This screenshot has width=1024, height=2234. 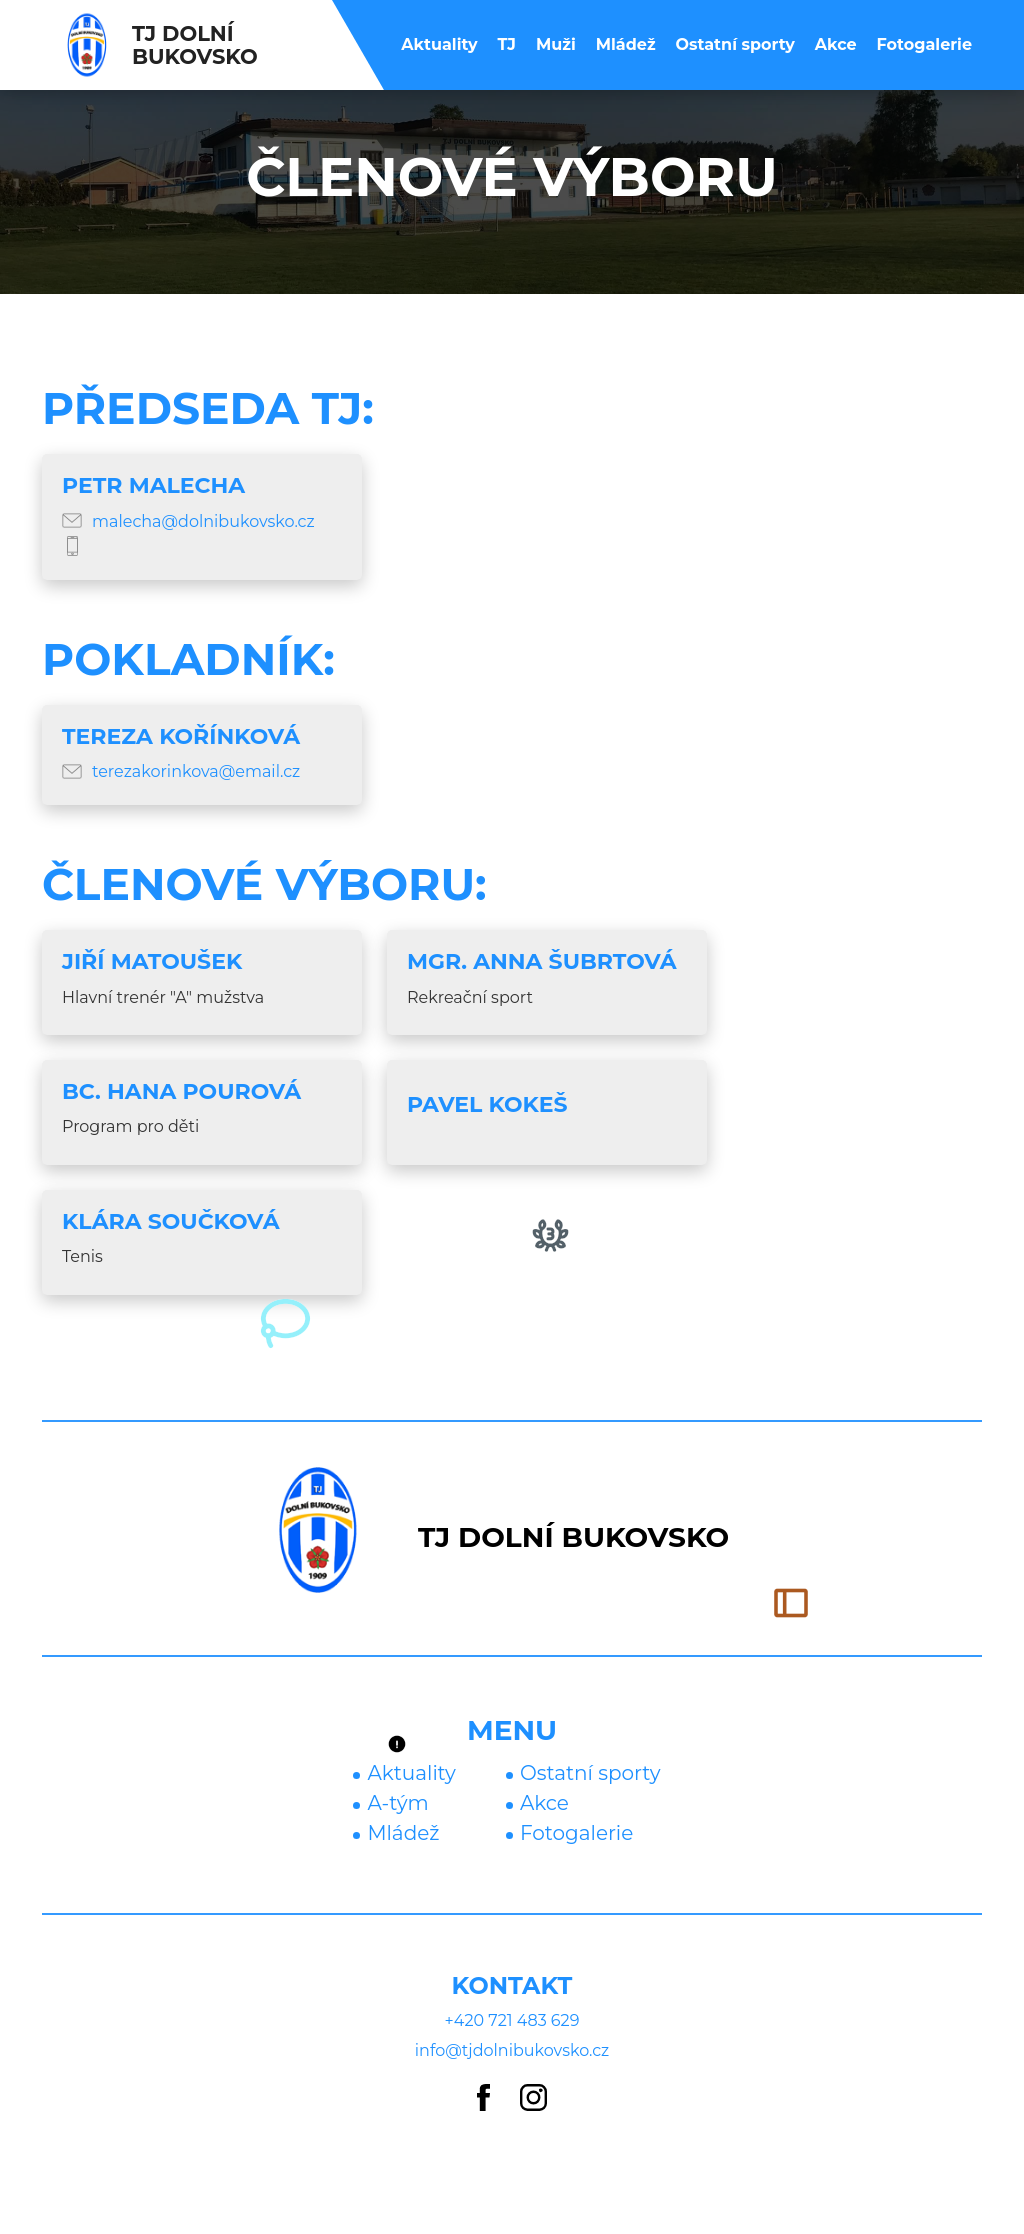 What do you see at coordinates (397, 1744) in the screenshot?
I see `indicates a warning or alert requiring attention` at bounding box center [397, 1744].